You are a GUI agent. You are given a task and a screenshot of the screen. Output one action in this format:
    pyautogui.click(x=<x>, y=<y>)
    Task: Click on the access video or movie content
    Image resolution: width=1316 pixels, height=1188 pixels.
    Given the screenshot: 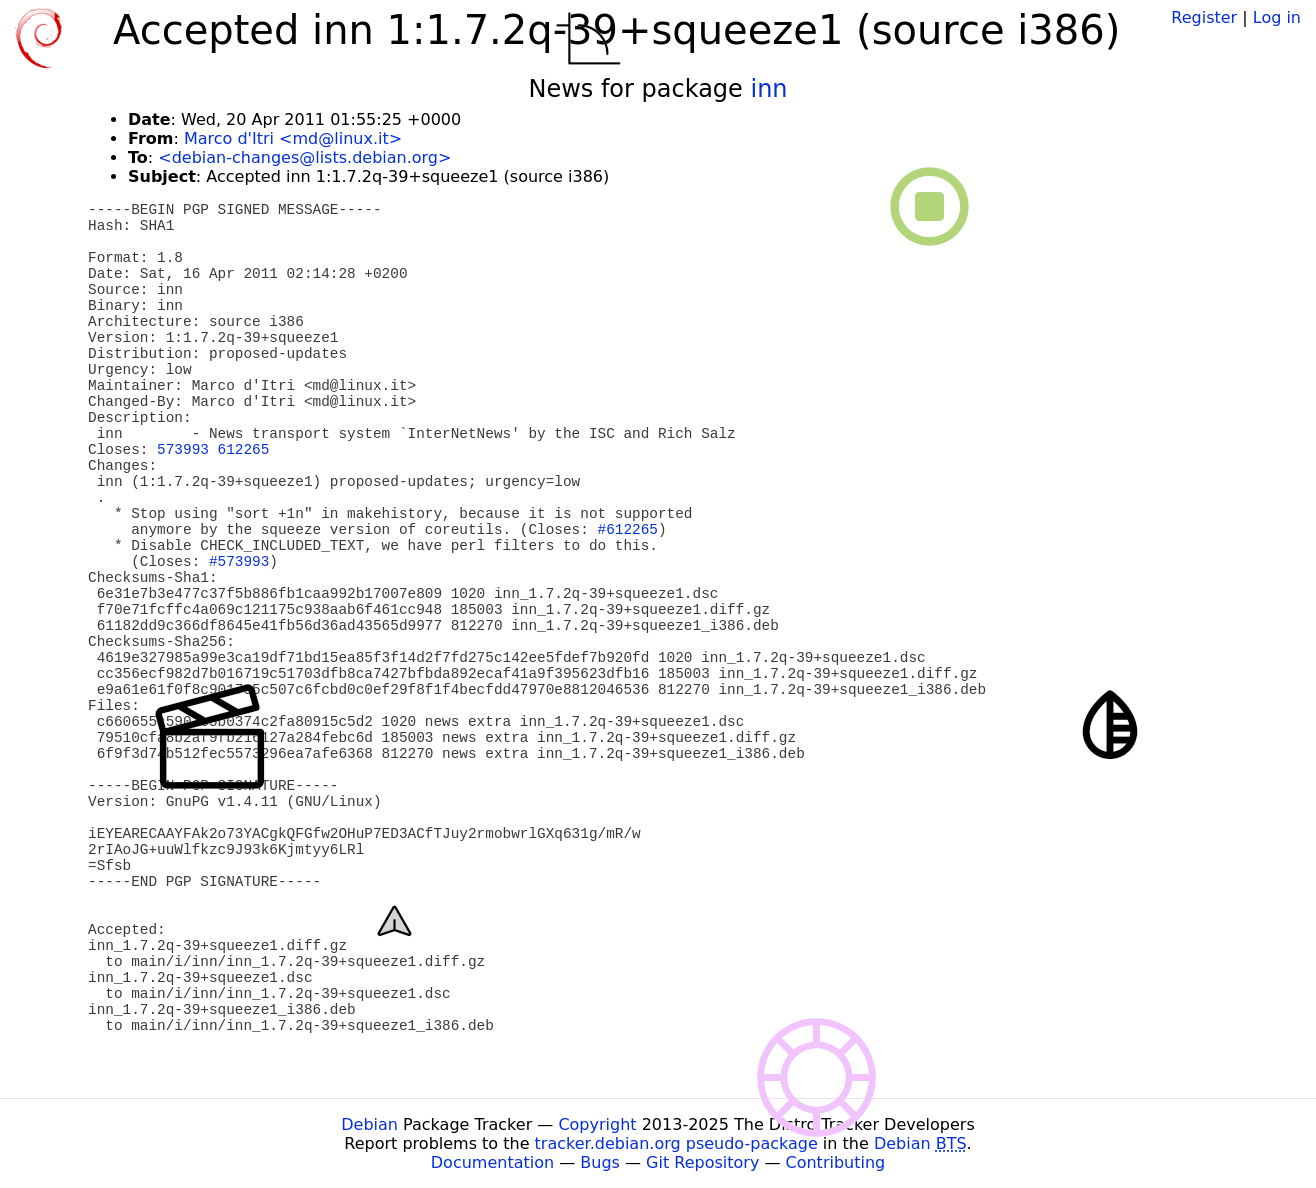 What is the action you would take?
    pyautogui.click(x=212, y=741)
    